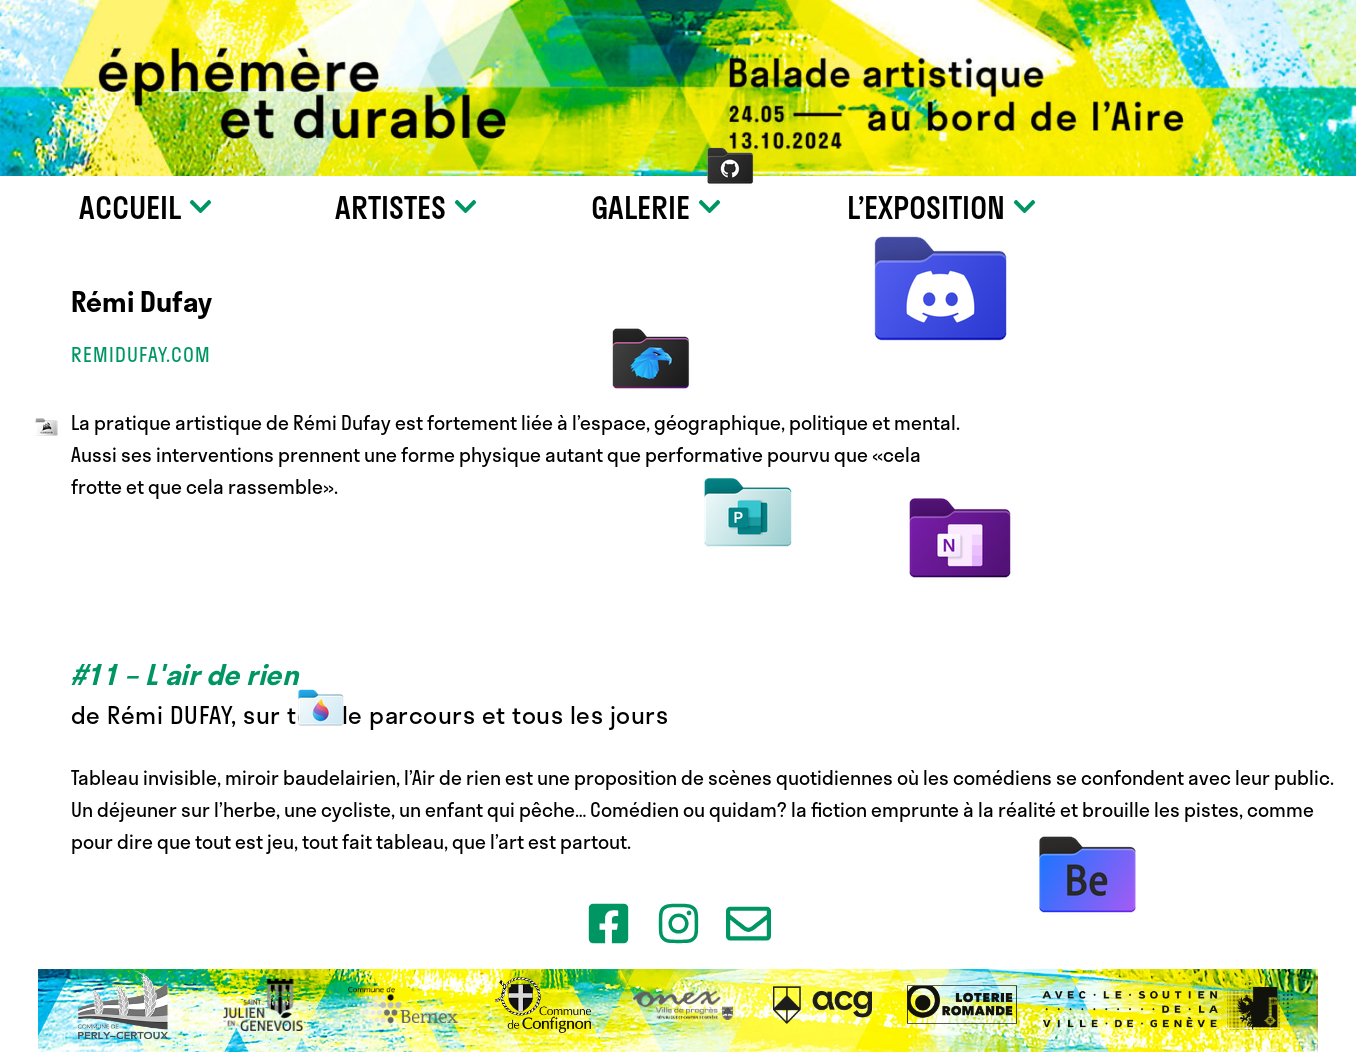  Describe the element at coordinates (46, 427) in the screenshot. I see `folder containing corsair software or drivers` at that location.